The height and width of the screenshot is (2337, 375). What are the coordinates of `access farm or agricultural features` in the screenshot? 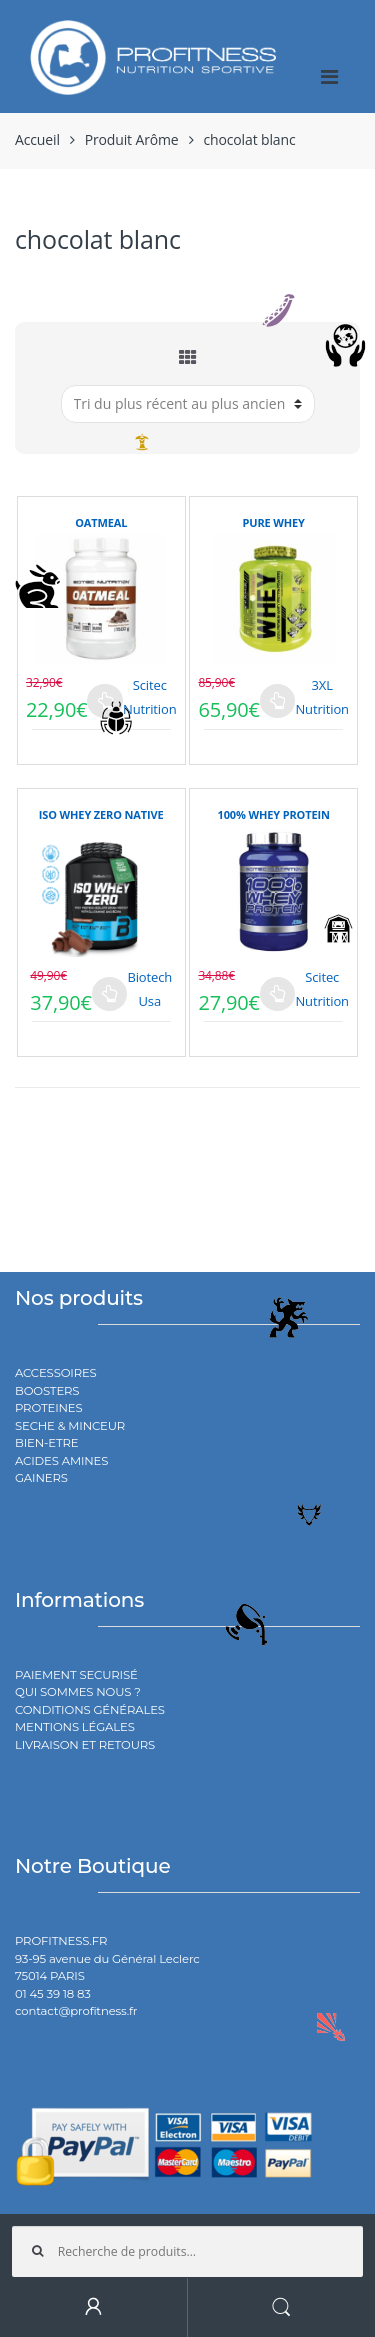 It's located at (338, 928).